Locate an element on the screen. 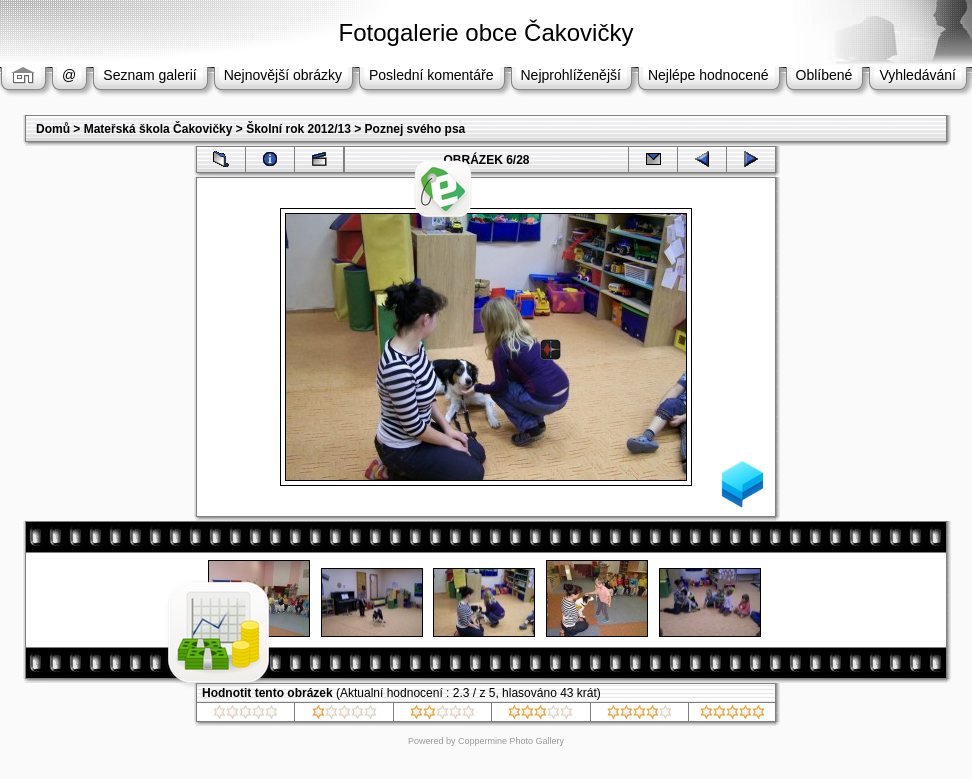 The image size is (972, 779). open easytag music tagging application is located at coordinates (443, 189).